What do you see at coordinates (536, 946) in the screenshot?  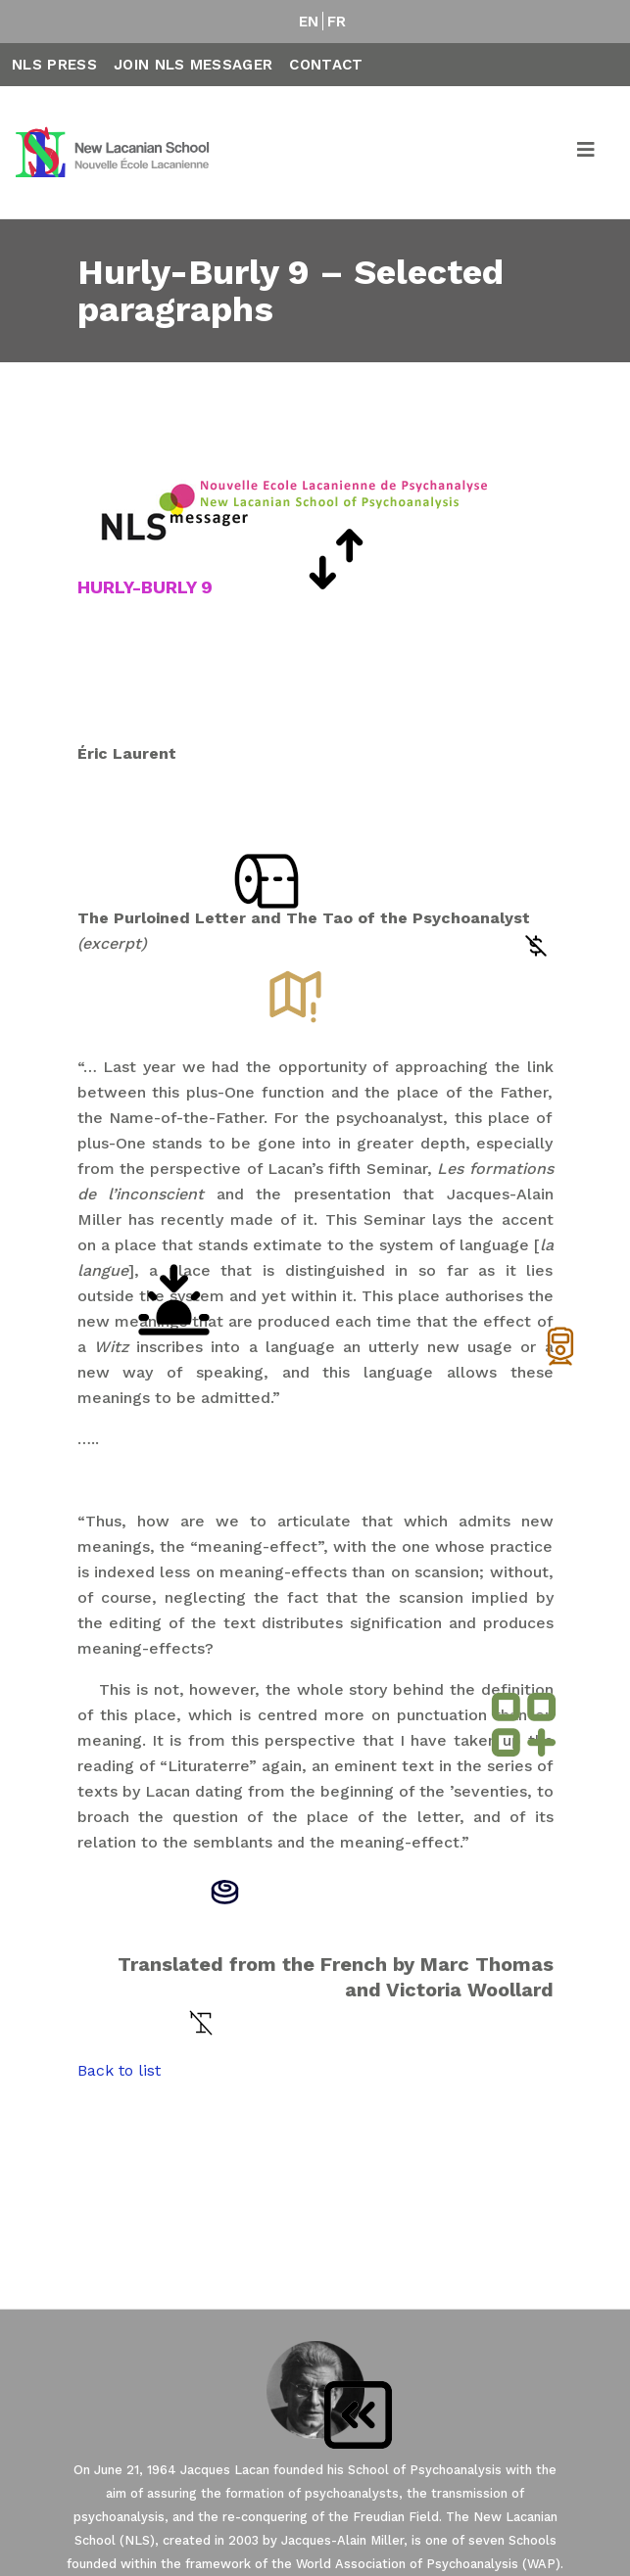 I see `indicates a free or no-cost item` at bounding box center [536, 946].